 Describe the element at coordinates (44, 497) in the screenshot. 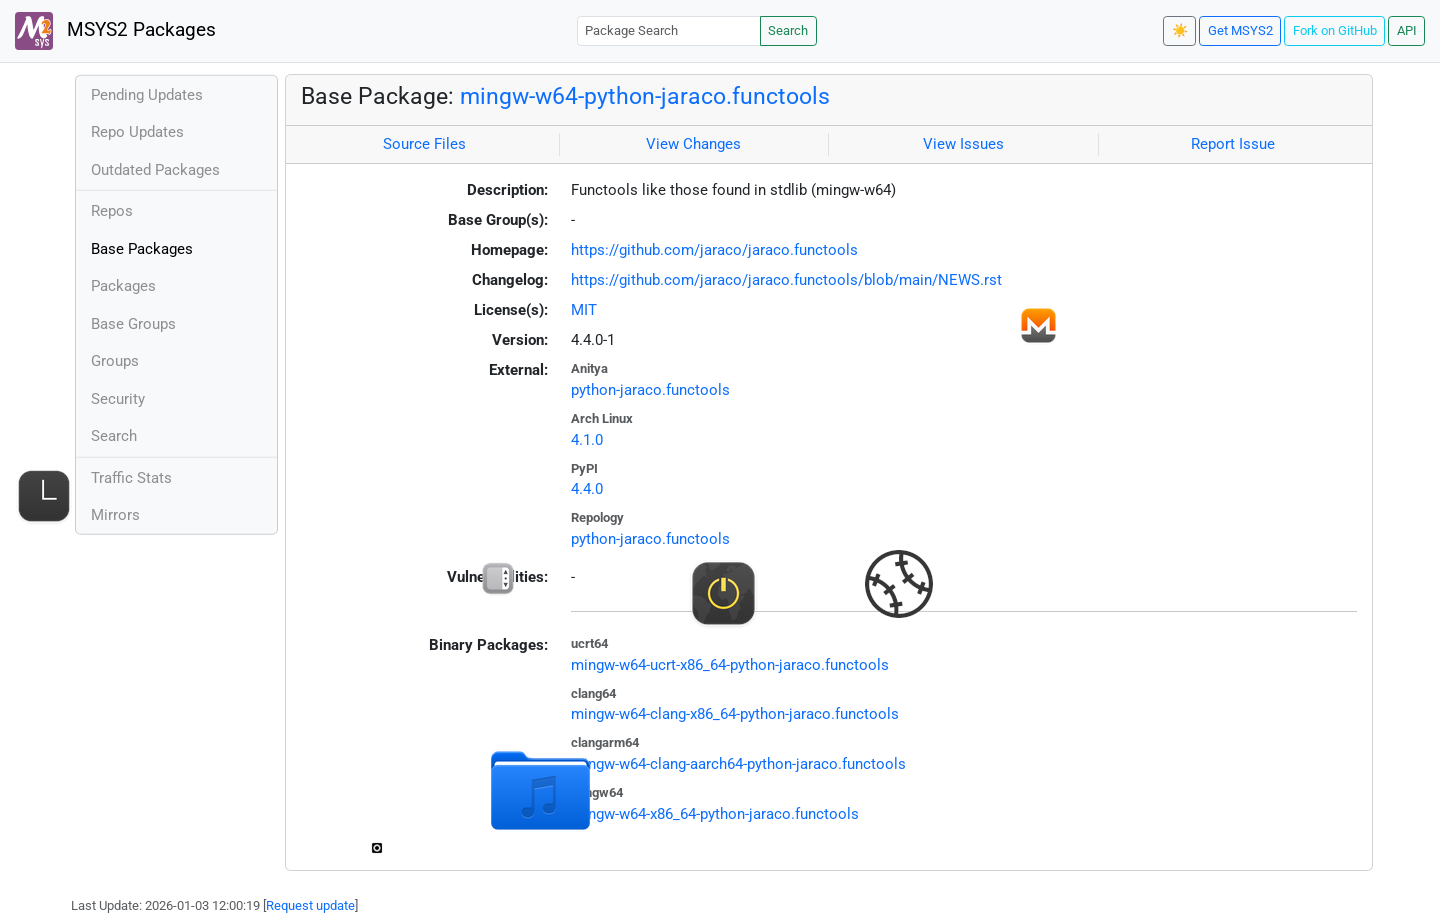

I see `open date and time settings` at that location.